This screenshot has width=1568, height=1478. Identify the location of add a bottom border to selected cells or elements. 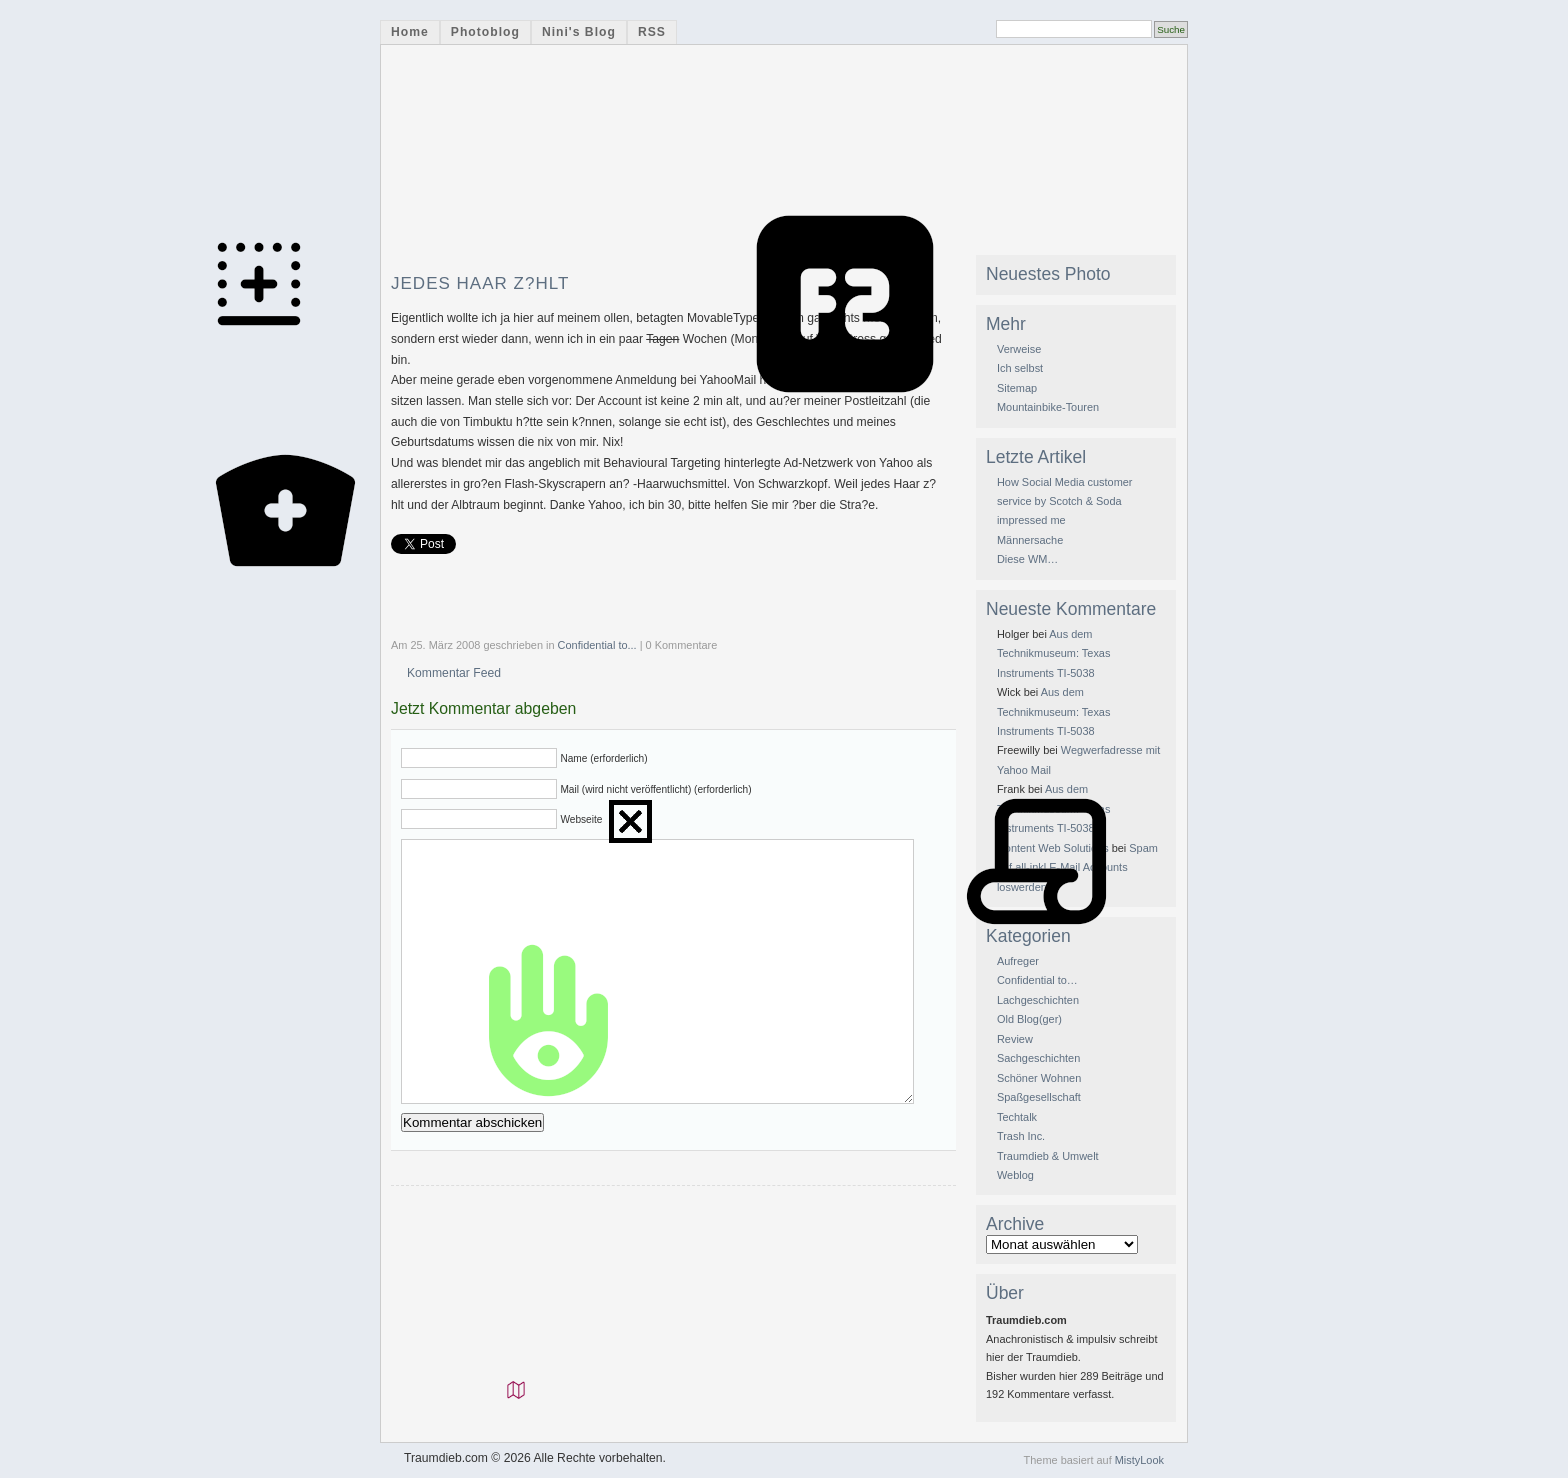
(259, 284).